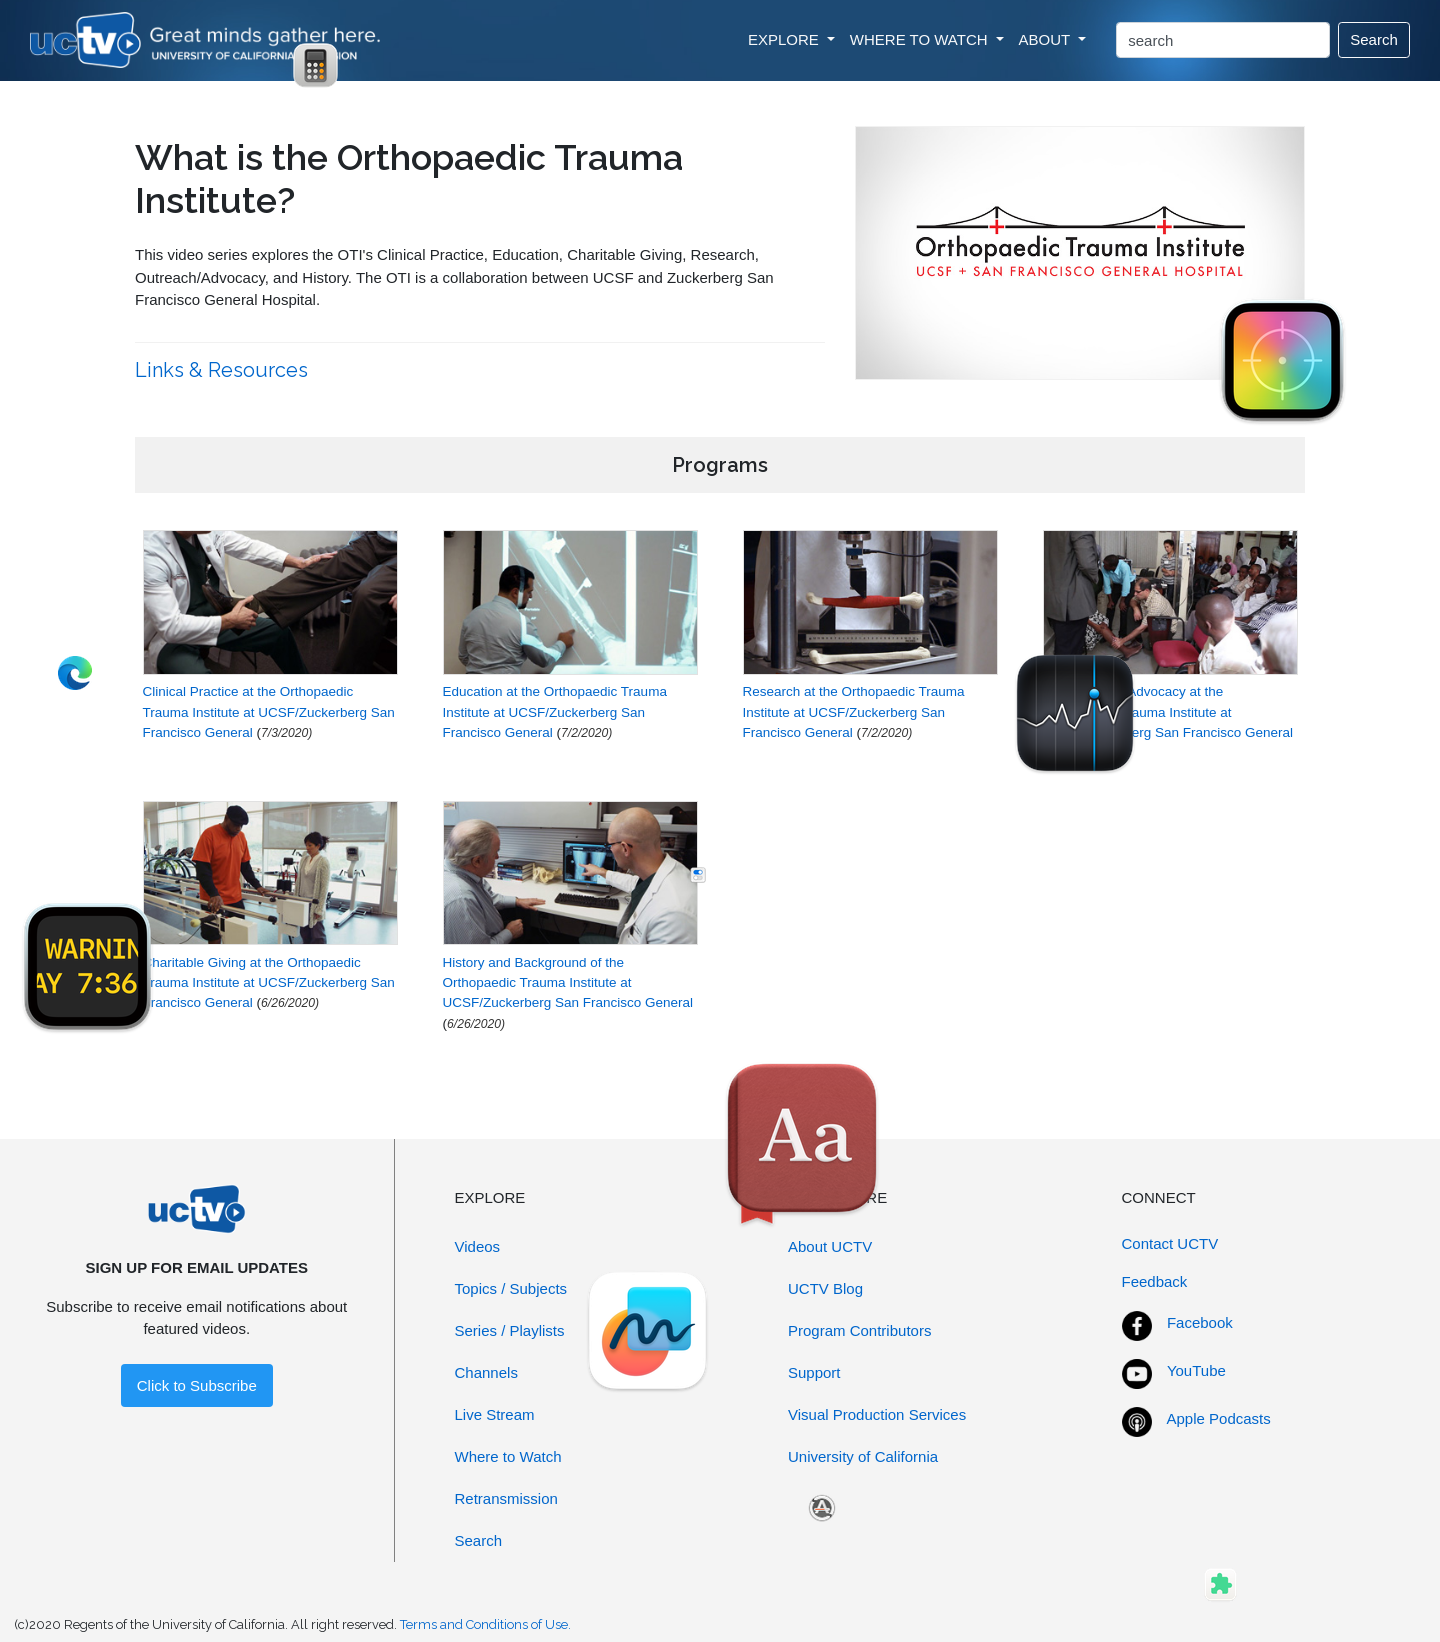  I want to click on check for available system updates, so click(822, 1508).